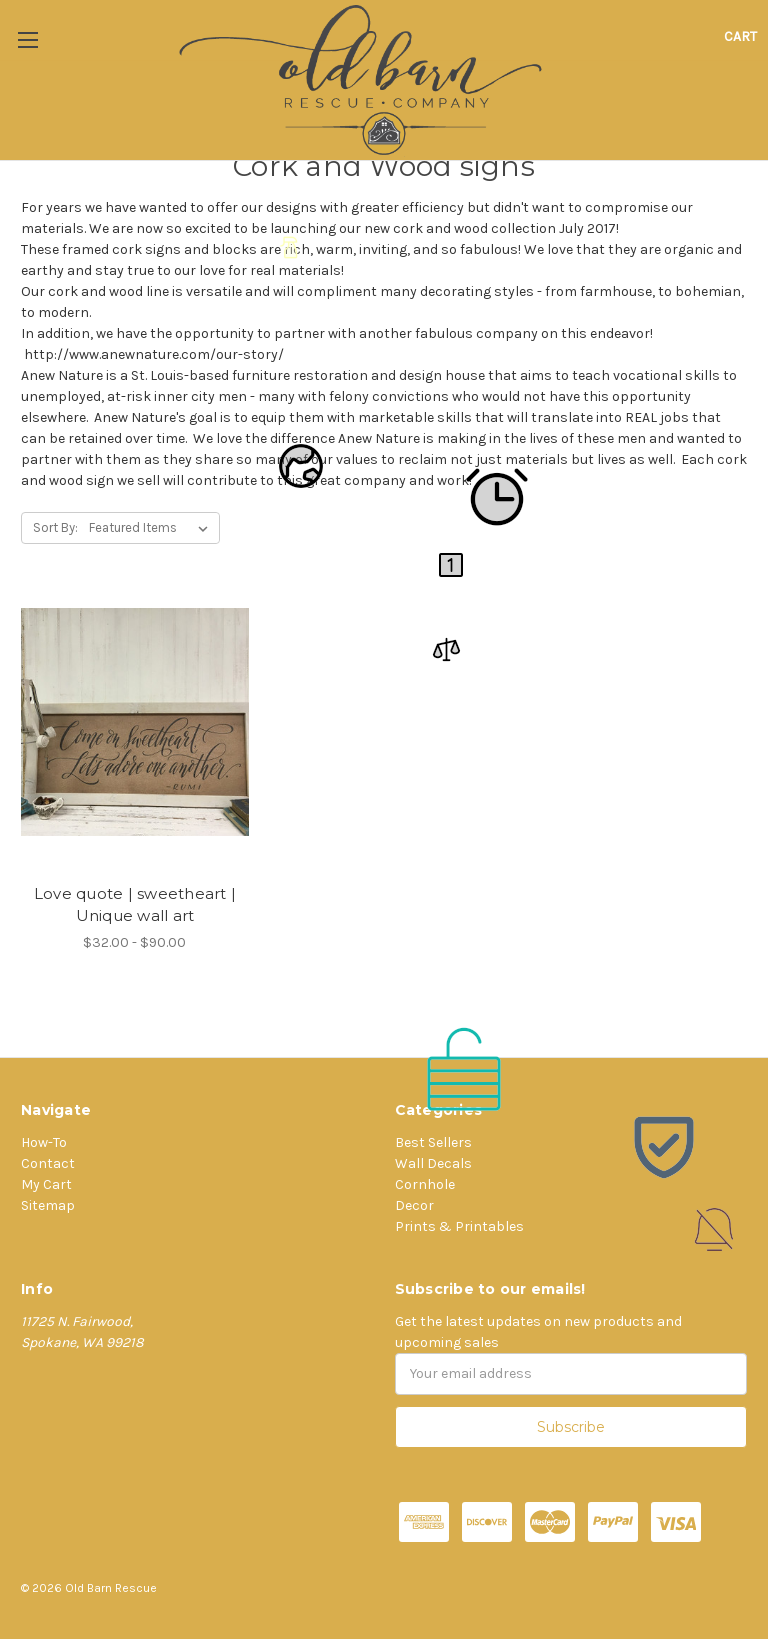  What do you see at coordinates (714, 1229) in the screenshot?
I see `mute notifications` at bounding box center [714, 1229].